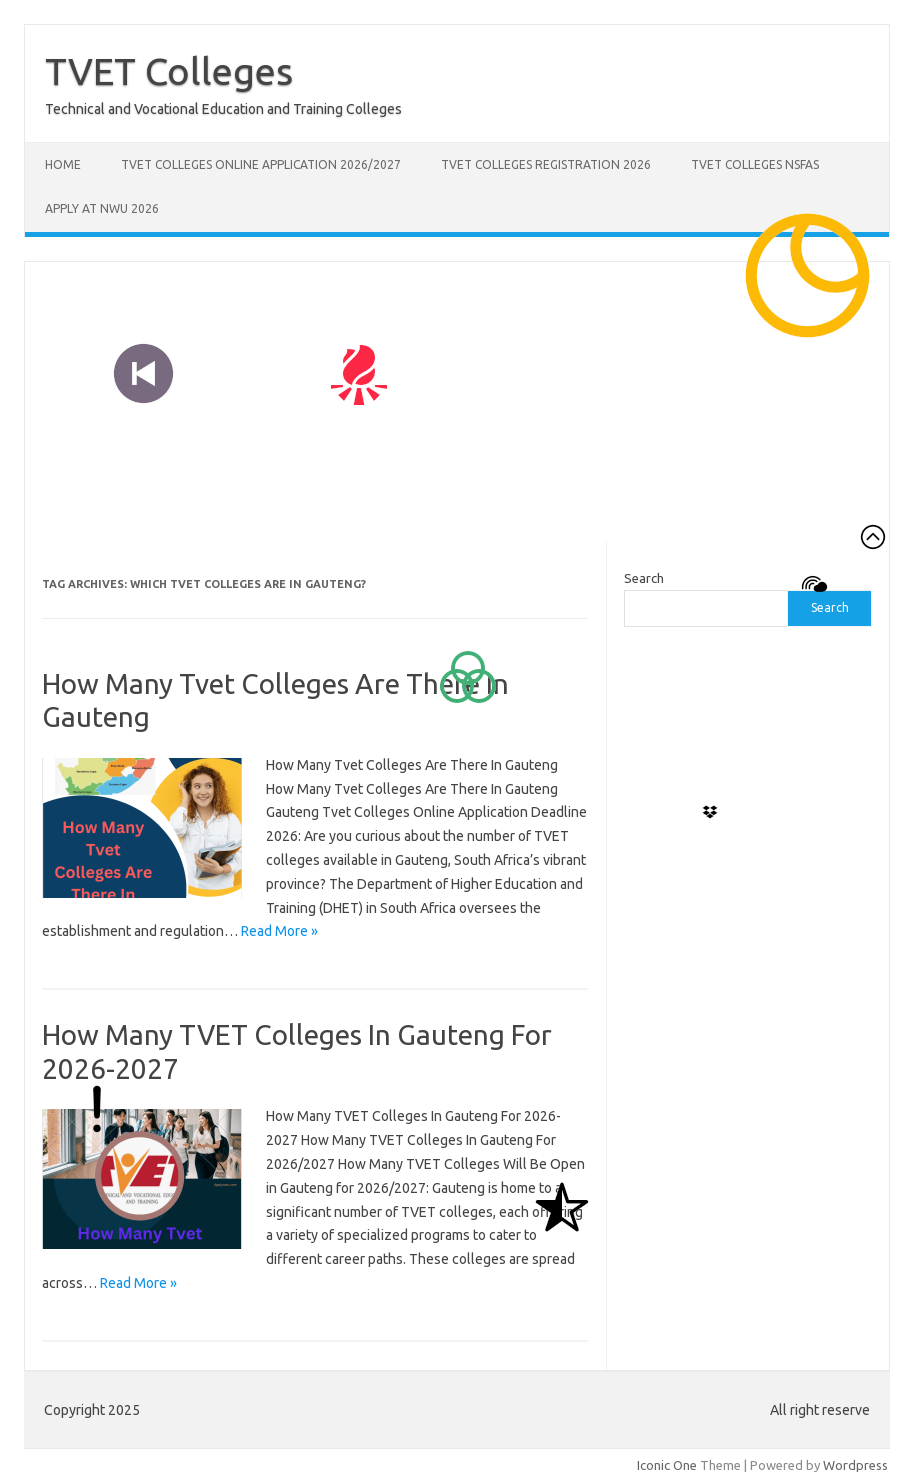 The height and width of the screenshot is (1482, 914). I want to click on view weather forecast, so click(814, 583).